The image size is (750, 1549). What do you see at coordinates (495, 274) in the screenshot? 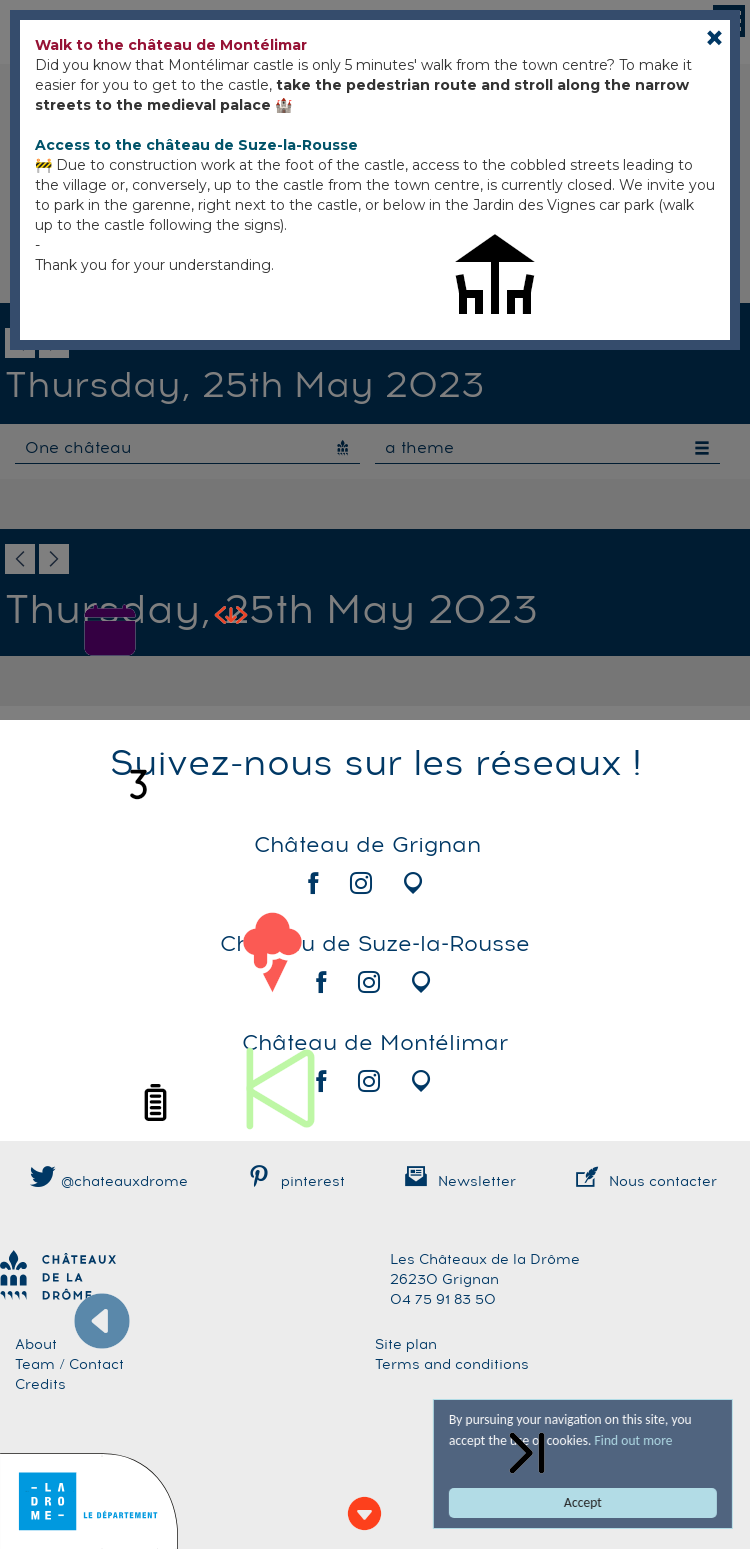
I see `access outdoor deck or patio settings` at bounding box center [495, 274].